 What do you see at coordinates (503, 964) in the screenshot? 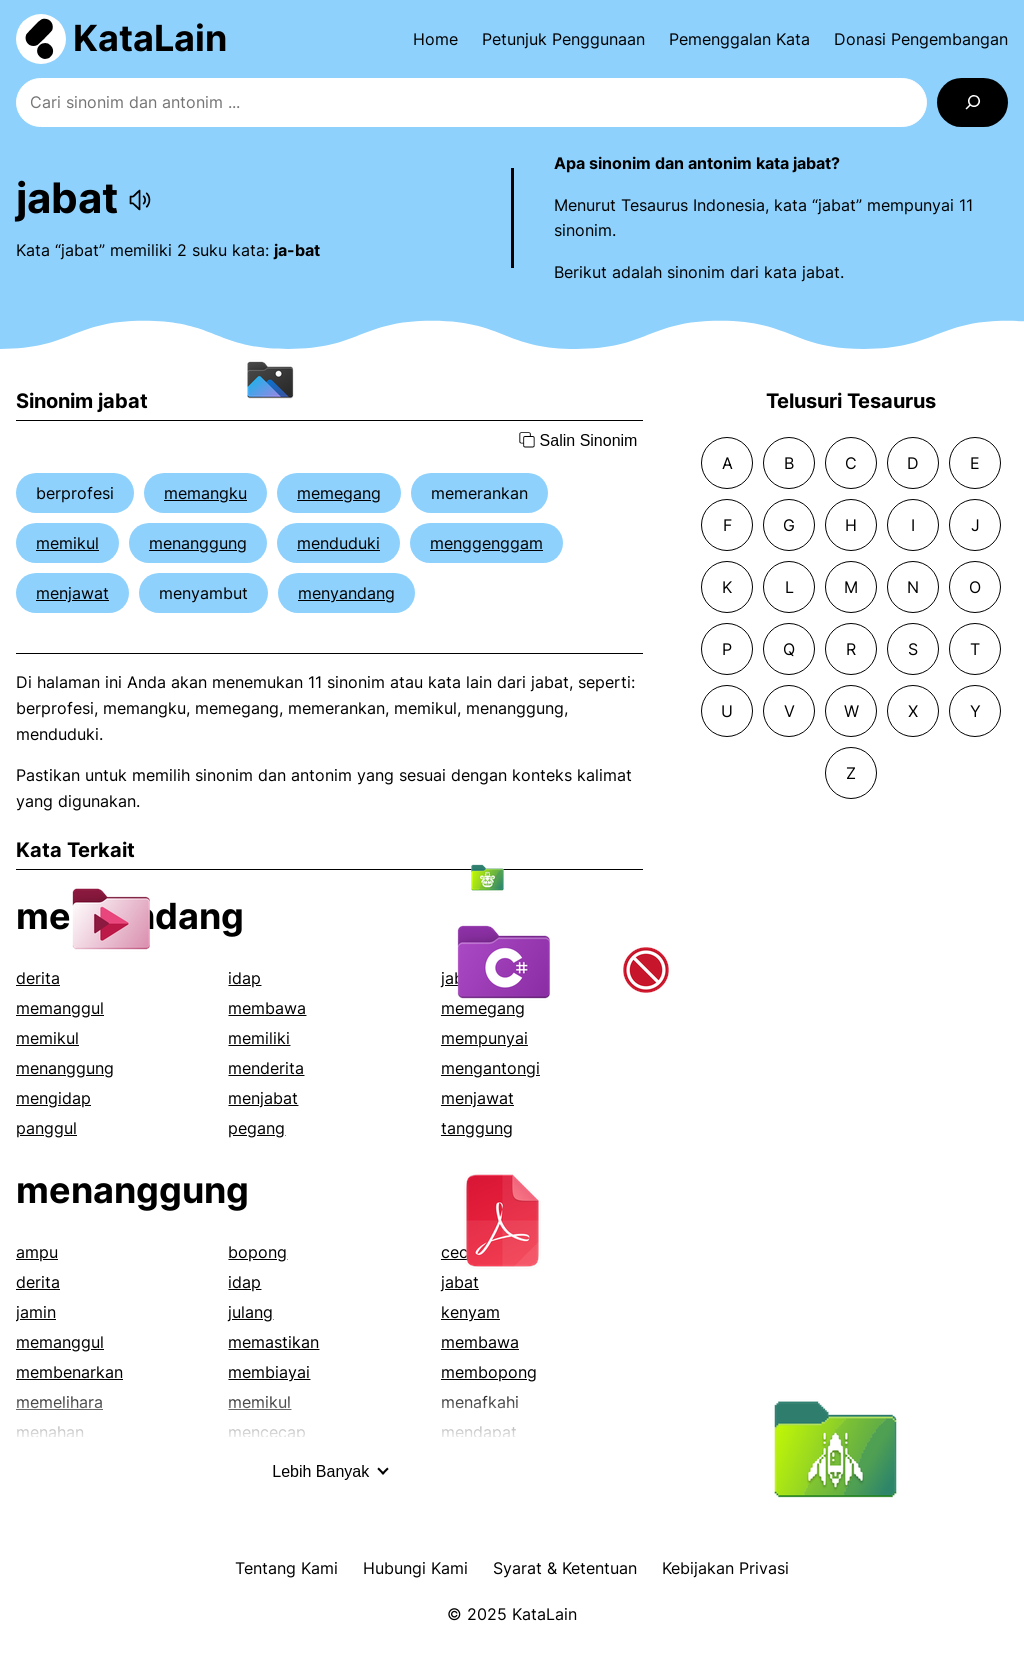
I see `open folder containing C# project files` at bounding box center [503, 964].